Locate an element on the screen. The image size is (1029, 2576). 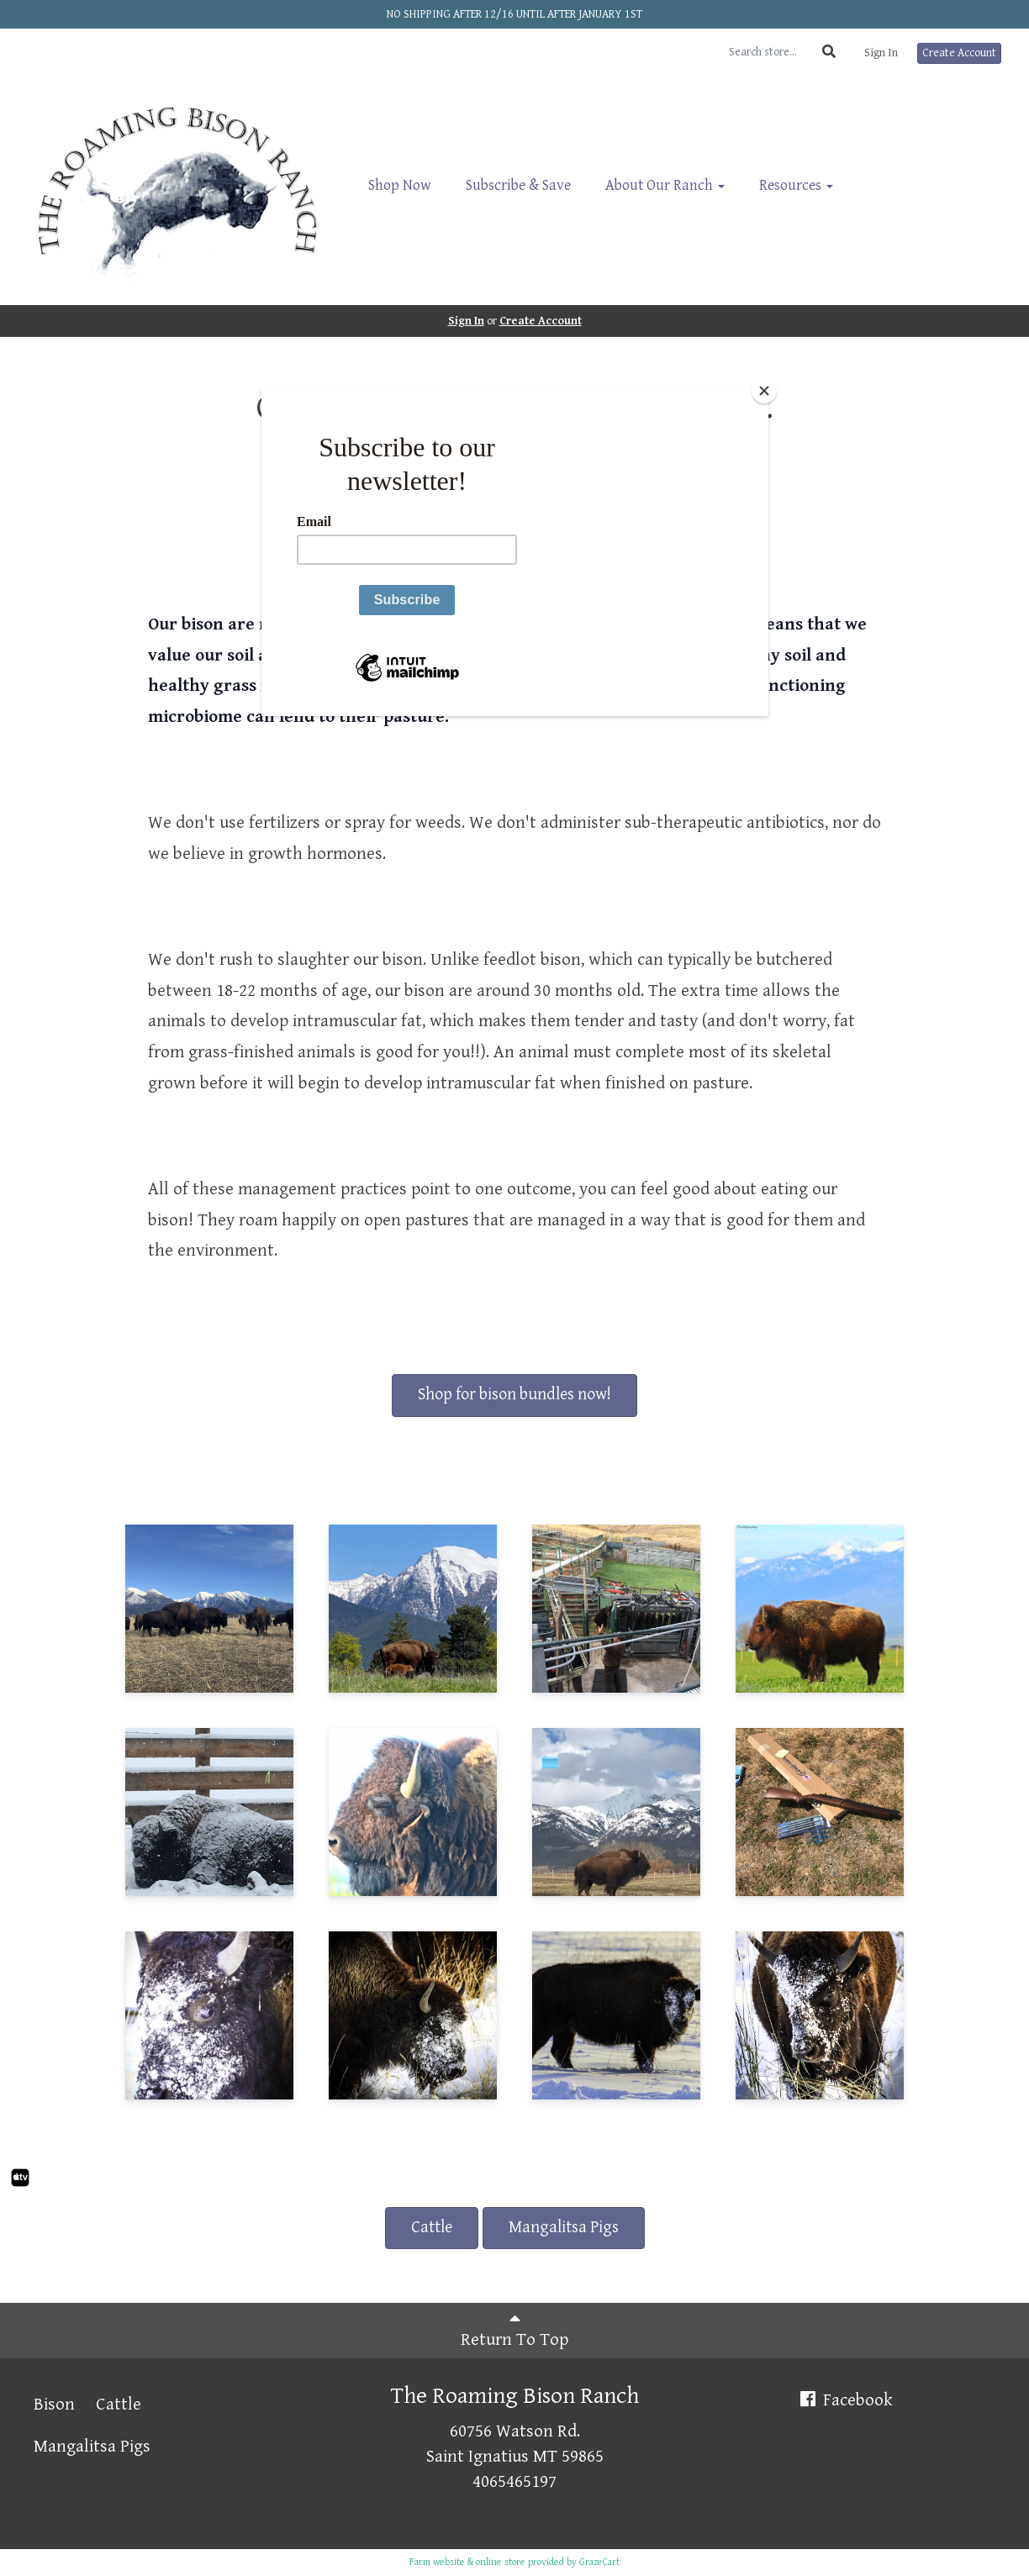
access Apple TV app or device is located at coordinates (20, 2178).